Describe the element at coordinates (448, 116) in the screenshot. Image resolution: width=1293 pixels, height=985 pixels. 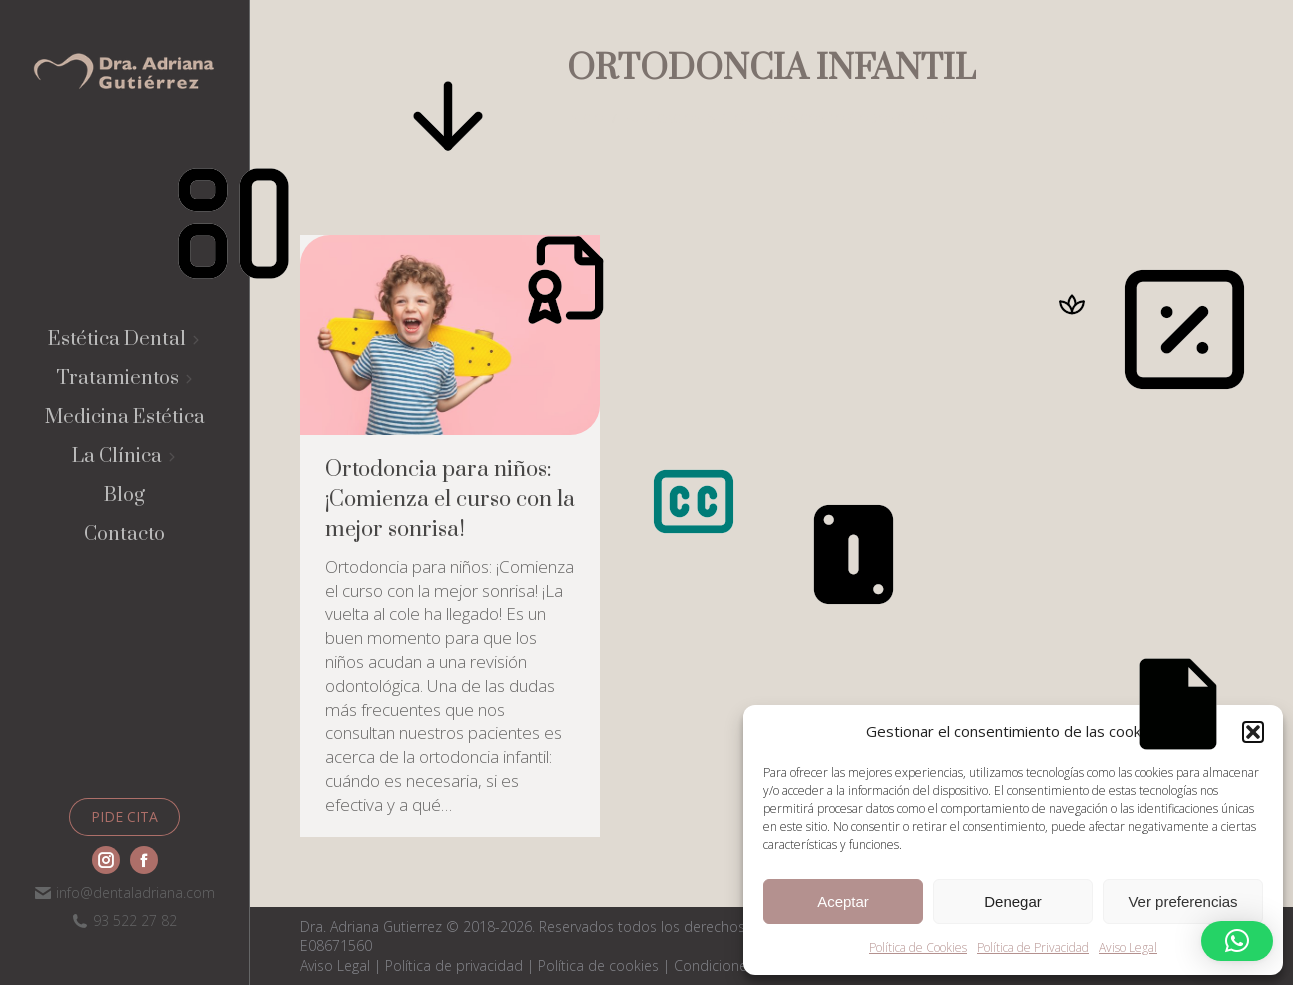
I see `download a file or content` at that location.